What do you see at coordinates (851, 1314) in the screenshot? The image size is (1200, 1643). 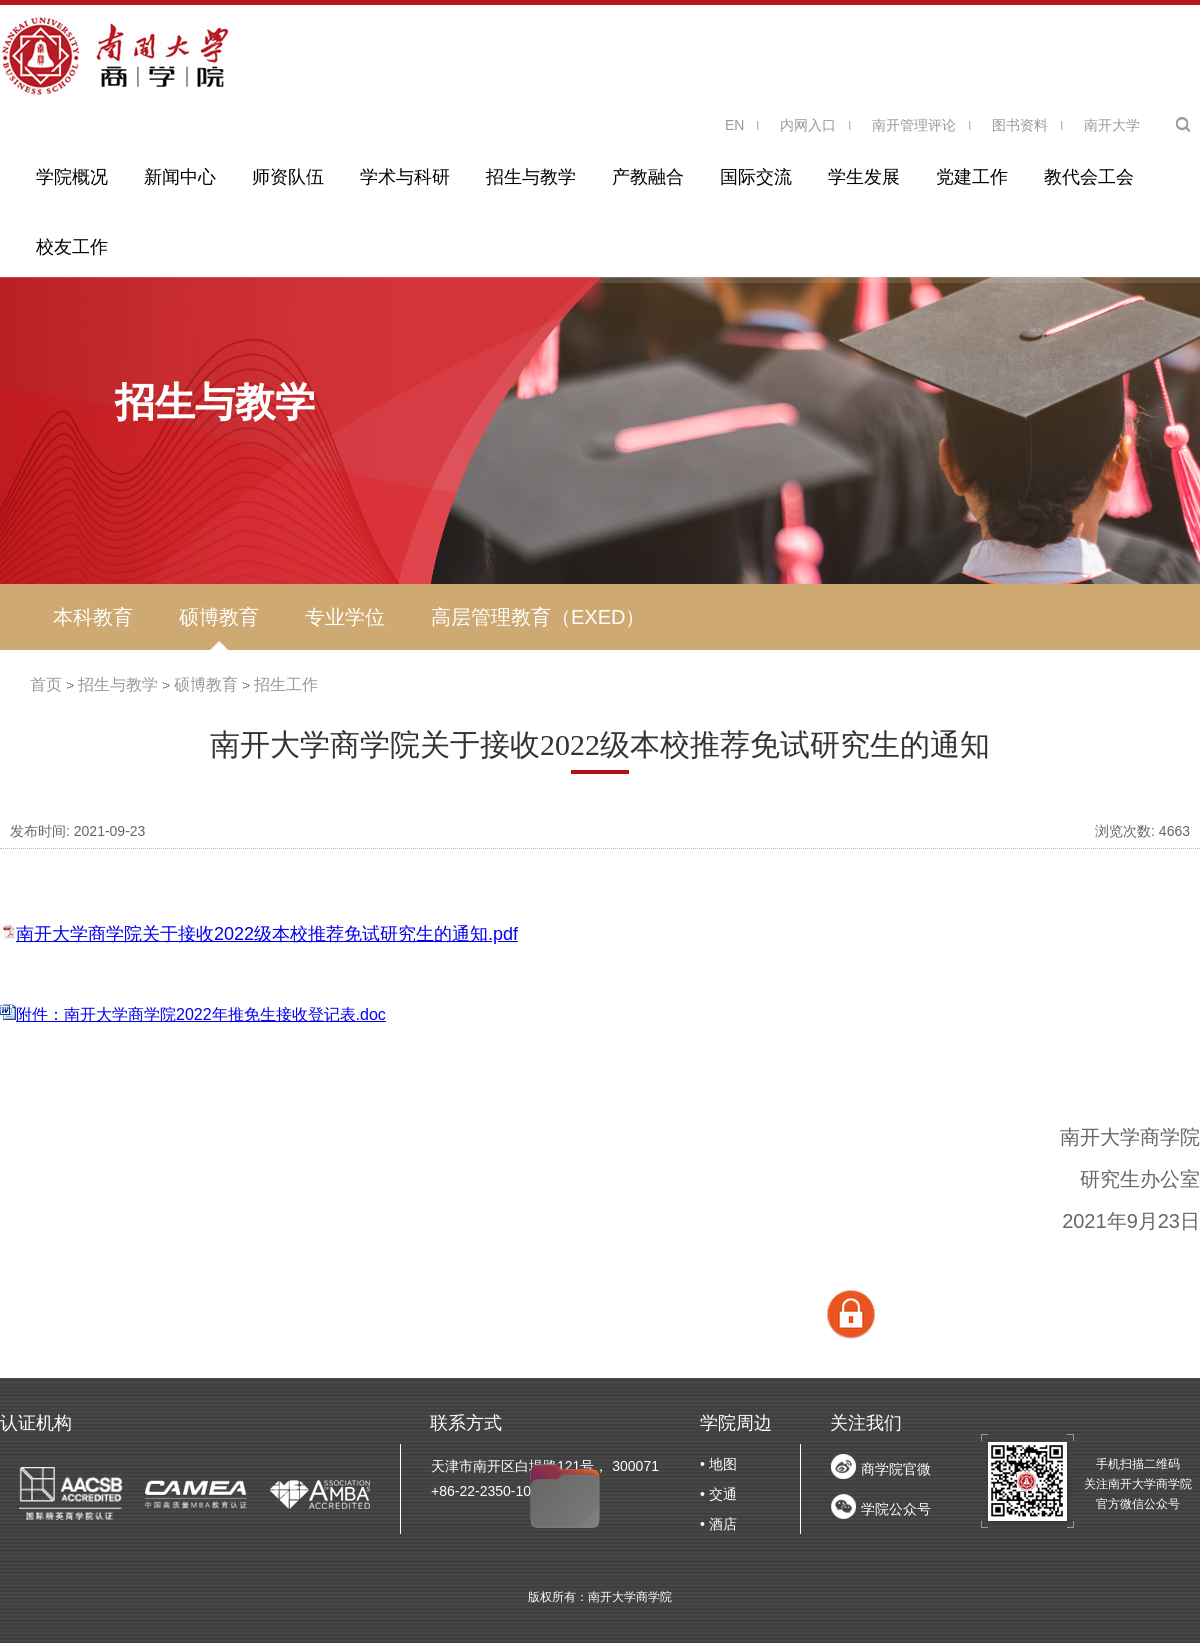 I see `indicates a file or folder is read-only` at bounding box center [851, 1314].